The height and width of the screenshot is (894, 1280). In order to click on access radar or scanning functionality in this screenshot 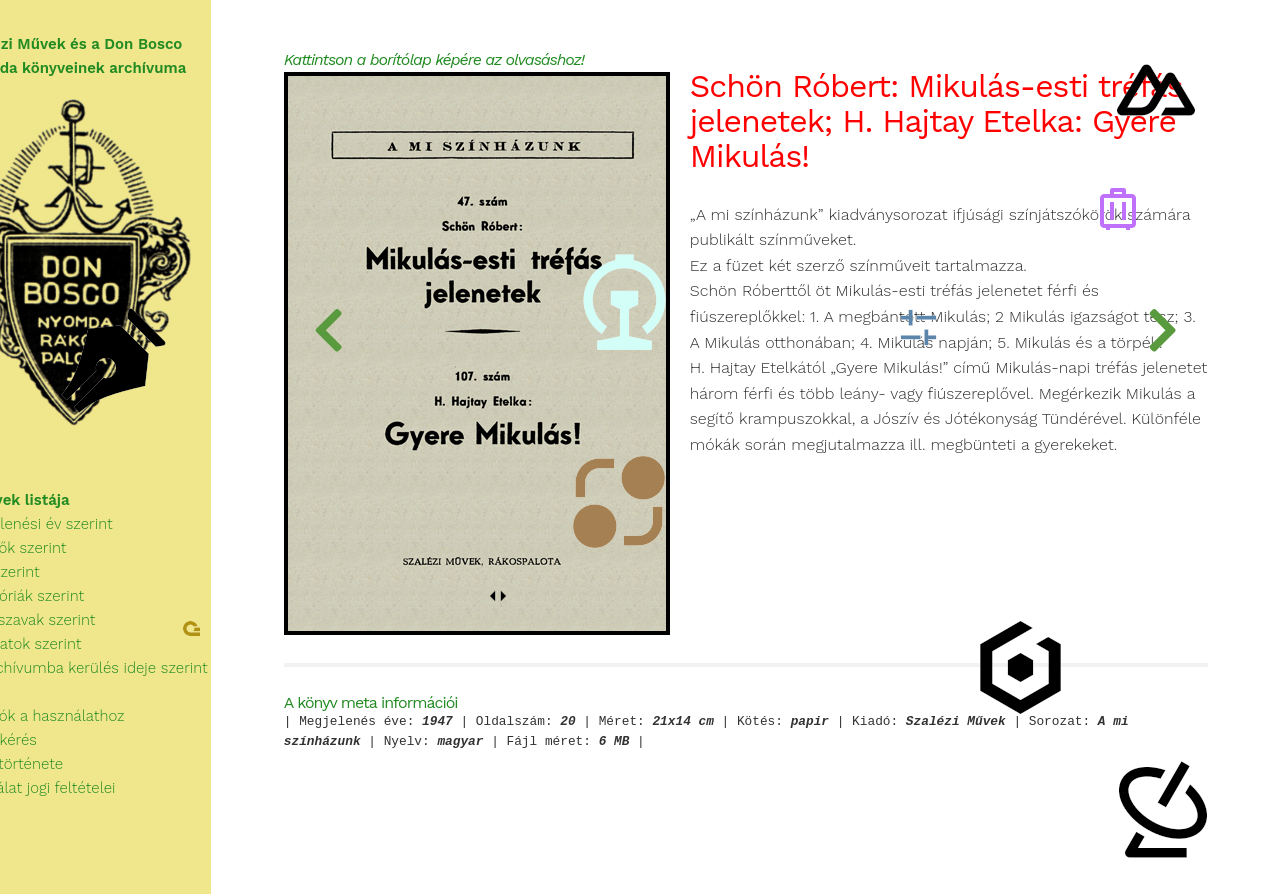, I will do `click(1163, 810)`.